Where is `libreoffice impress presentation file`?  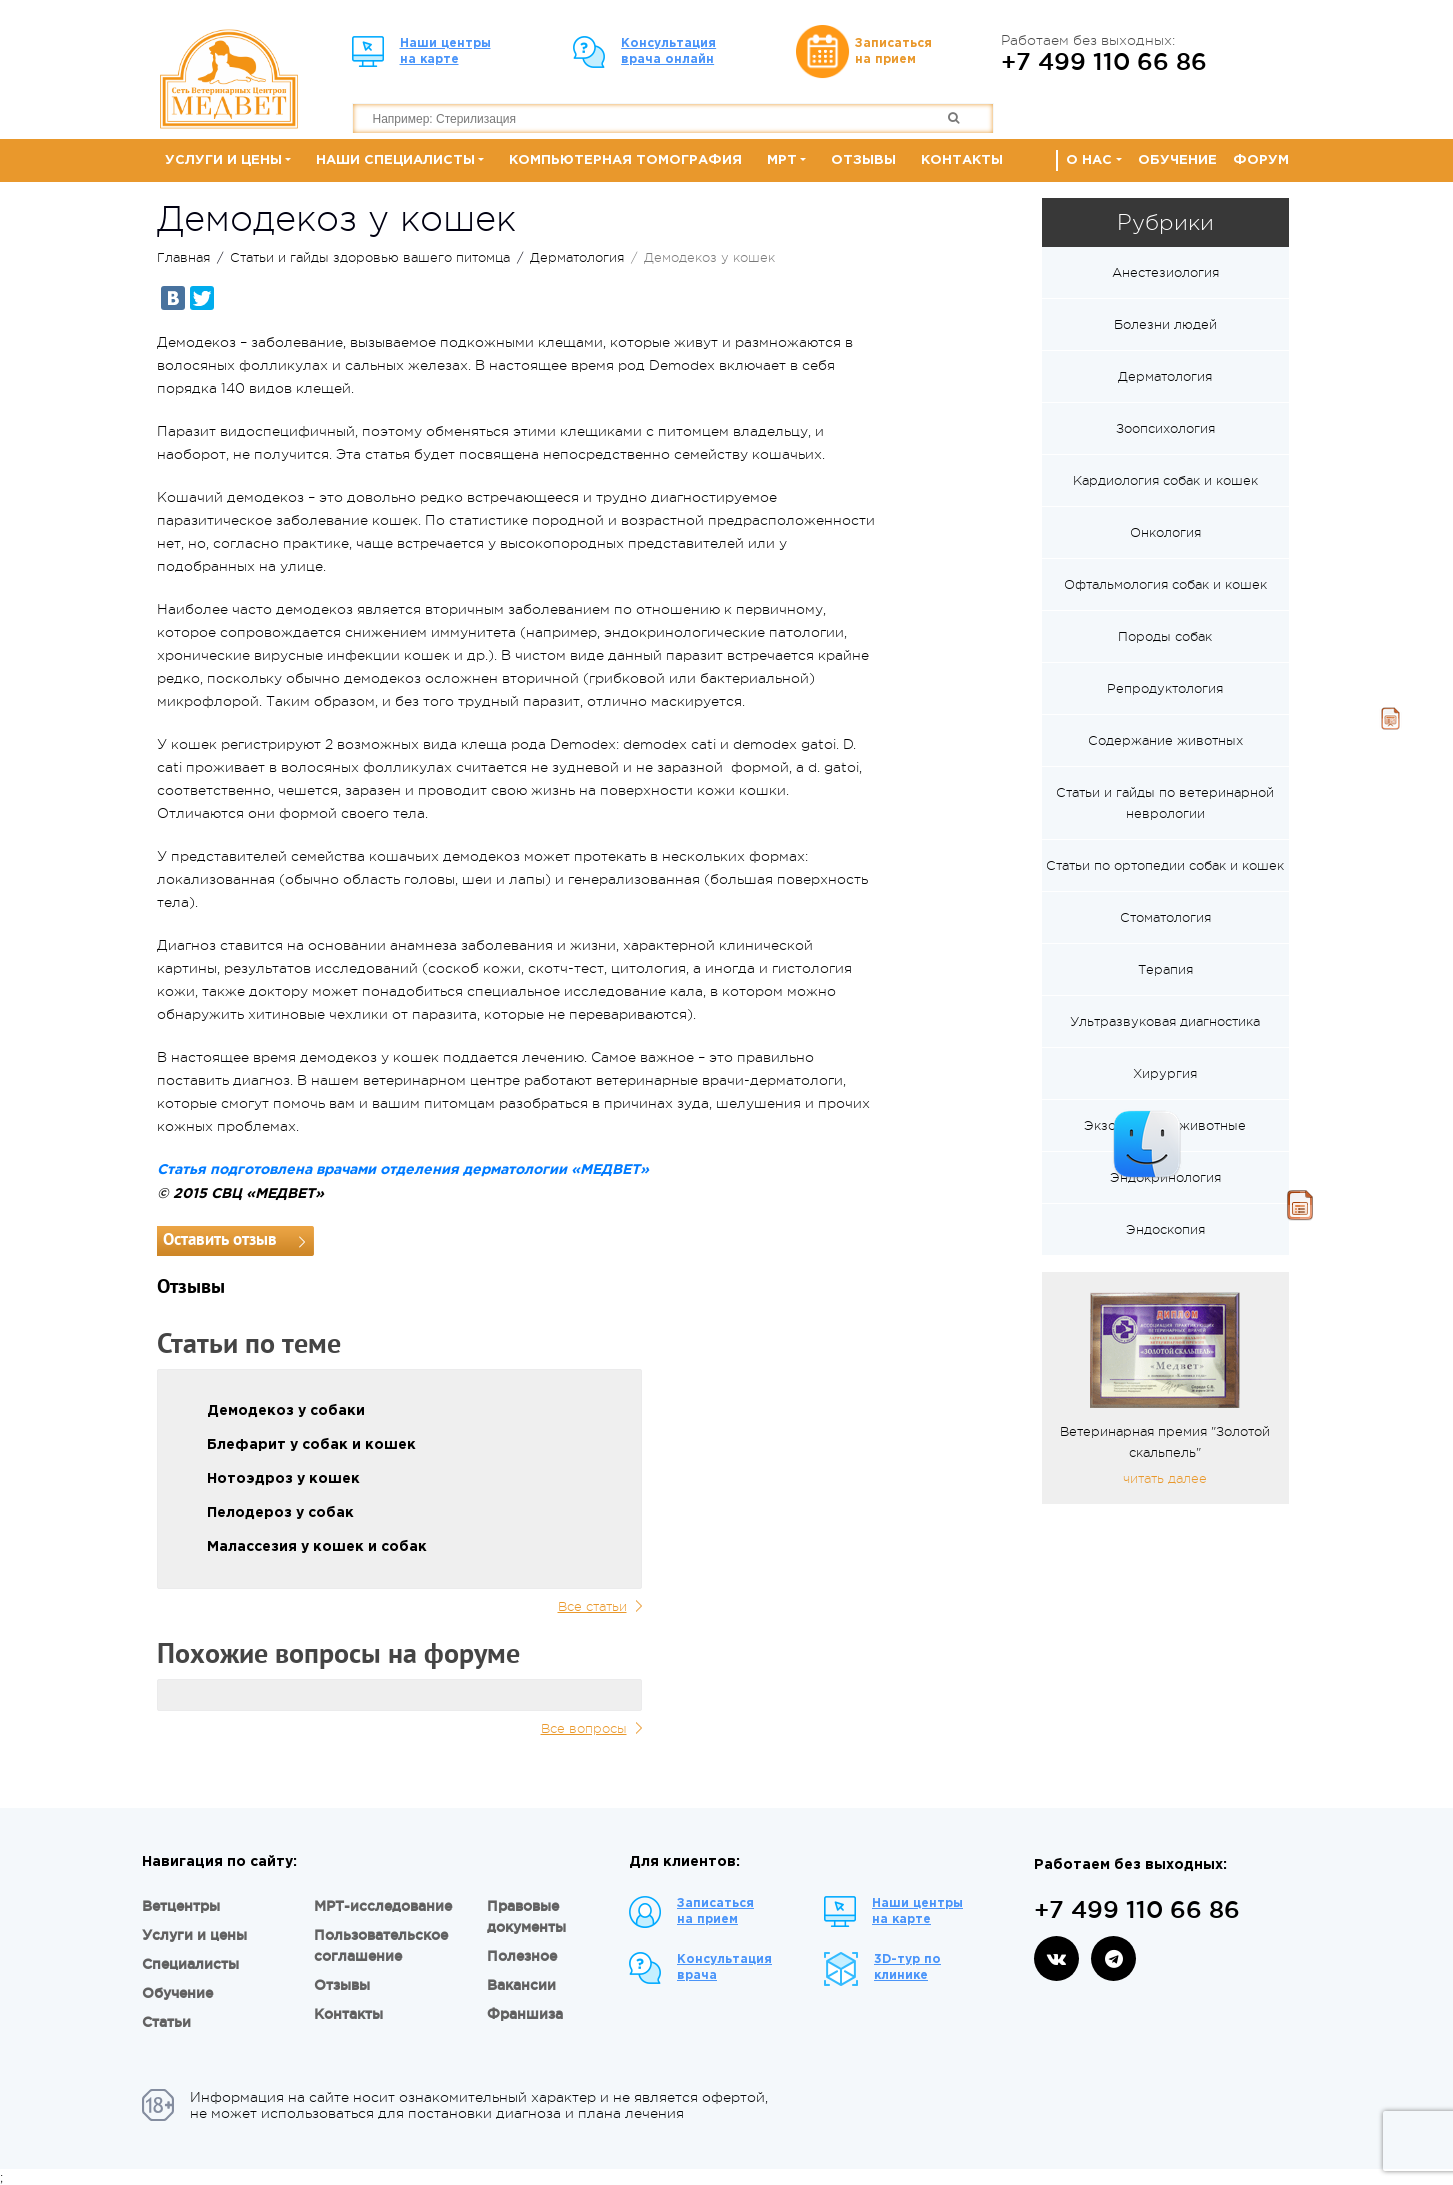
libreoffice impress presentation file is located at coordinates (1300, 1205).